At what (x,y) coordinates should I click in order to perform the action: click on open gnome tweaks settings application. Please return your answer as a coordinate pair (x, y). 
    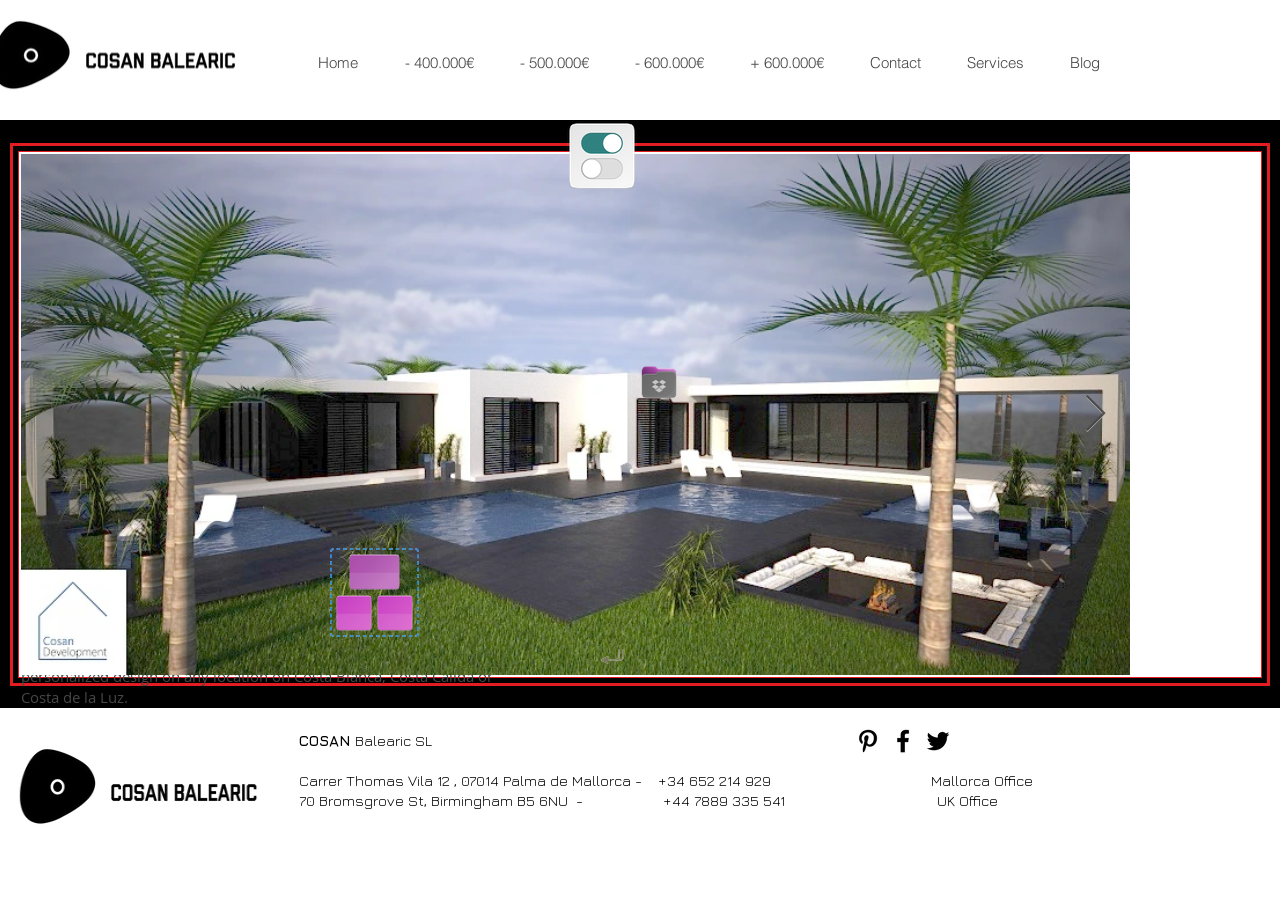
    Looking at the image, I should click on (602, 156).